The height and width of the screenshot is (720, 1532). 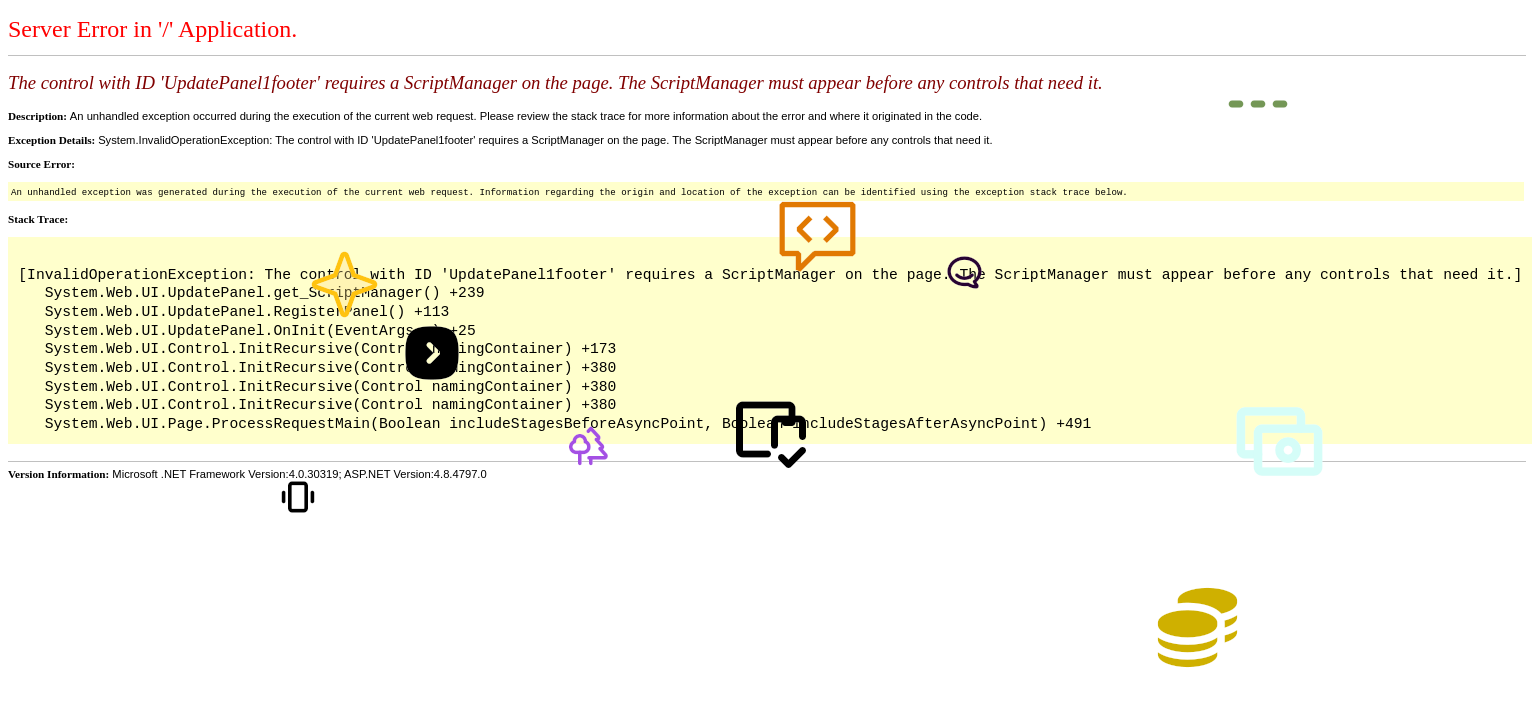 What do you see at coordinates (817, 234) in the screenshot?
I see `open code review comments` at bounding box center [817, 234].